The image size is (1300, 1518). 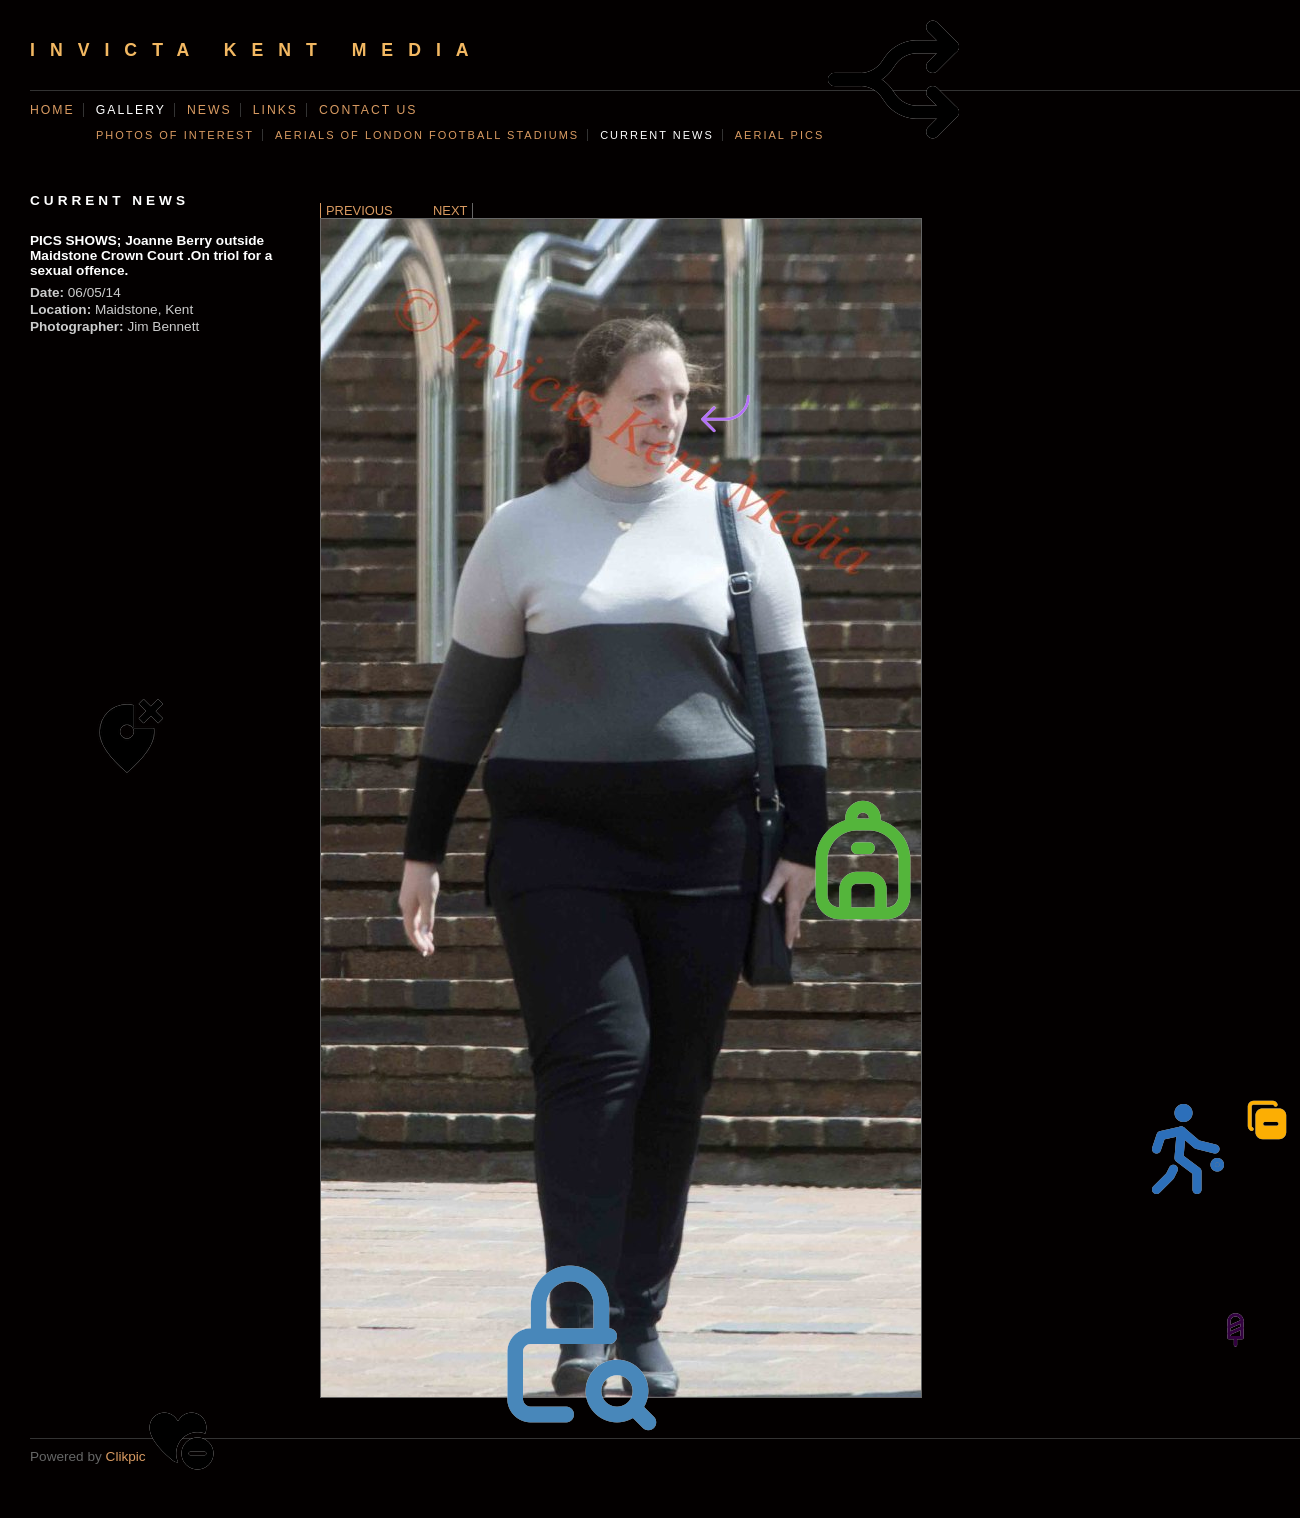 I want to click on browse desserts or frozen treats, so click(x=1235, y=1329).